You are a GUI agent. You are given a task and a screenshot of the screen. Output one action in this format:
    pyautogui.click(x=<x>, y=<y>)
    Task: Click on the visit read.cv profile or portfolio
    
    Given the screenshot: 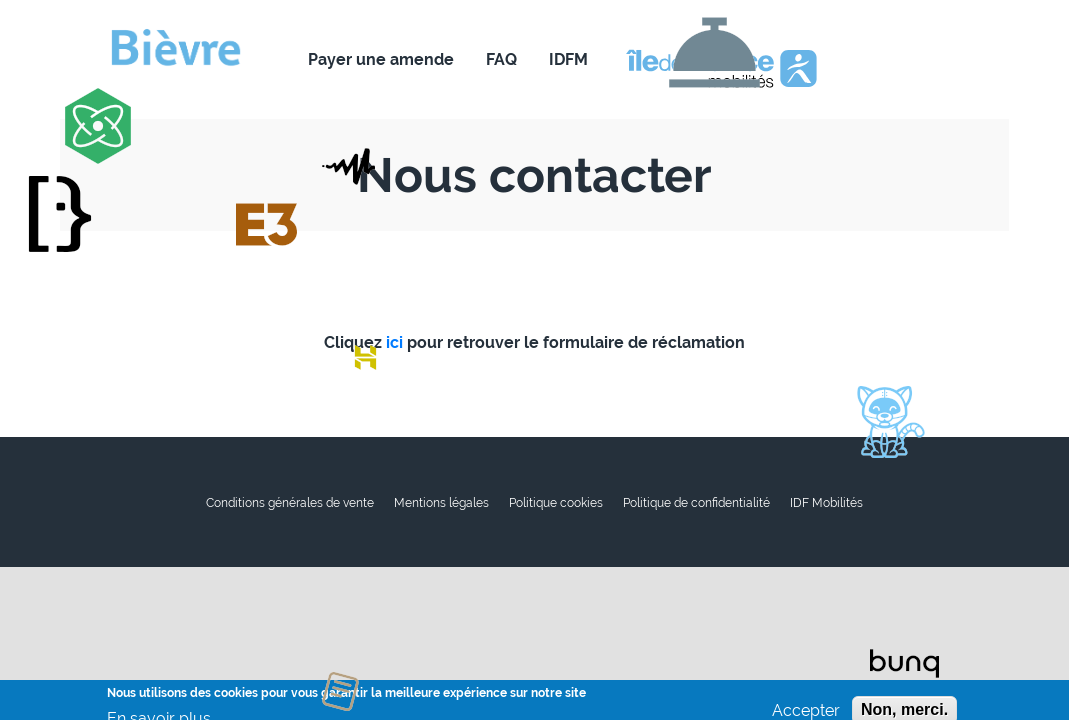 What is the action you would take?
    pyautogui.click(x=340, y=691)
    